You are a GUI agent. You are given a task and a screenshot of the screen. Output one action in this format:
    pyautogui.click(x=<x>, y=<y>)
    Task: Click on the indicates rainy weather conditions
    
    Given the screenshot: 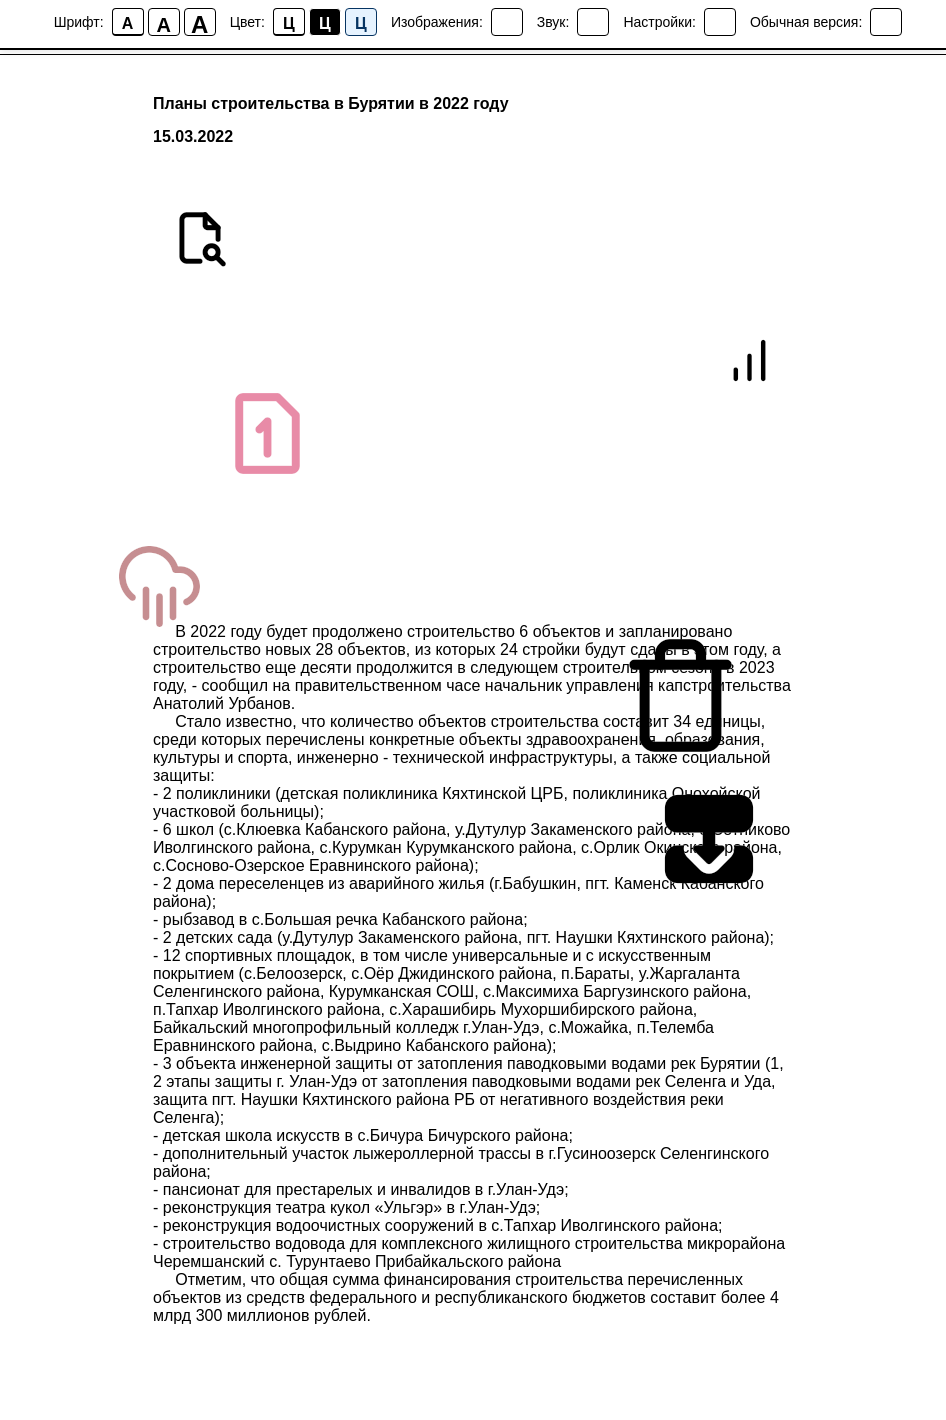 What is the action you would take?
    pyautogui.click(x=159, y=586)
    